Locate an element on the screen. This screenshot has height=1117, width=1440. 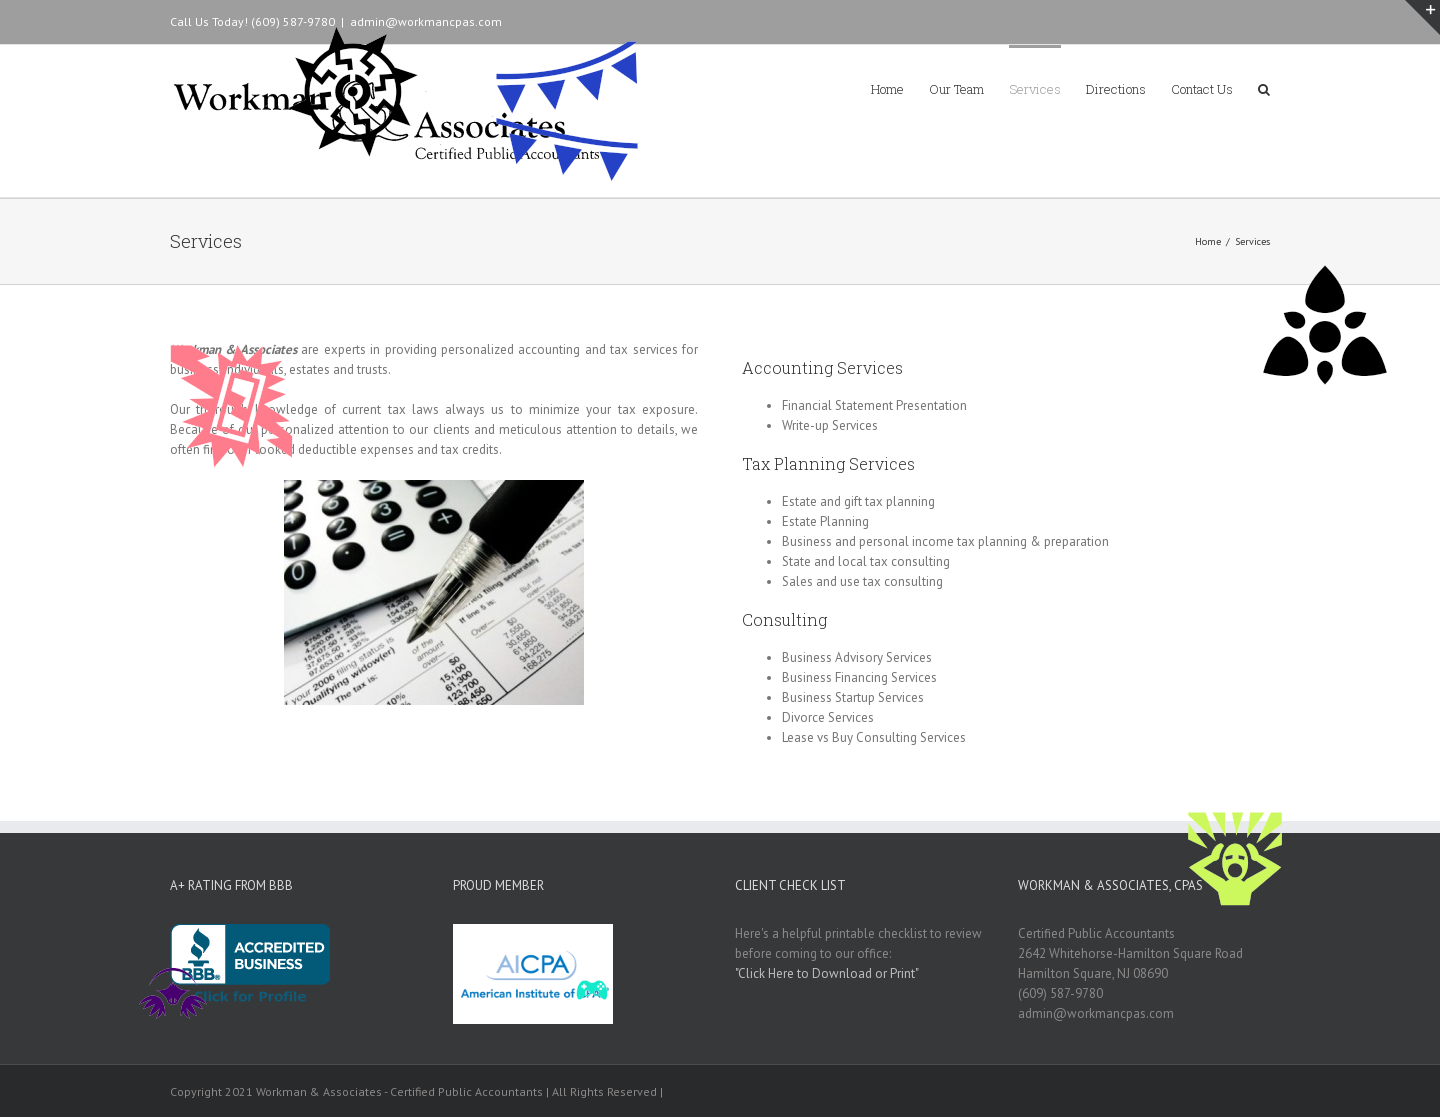
mole character or creature in a game is located at coordinates (173, 989).